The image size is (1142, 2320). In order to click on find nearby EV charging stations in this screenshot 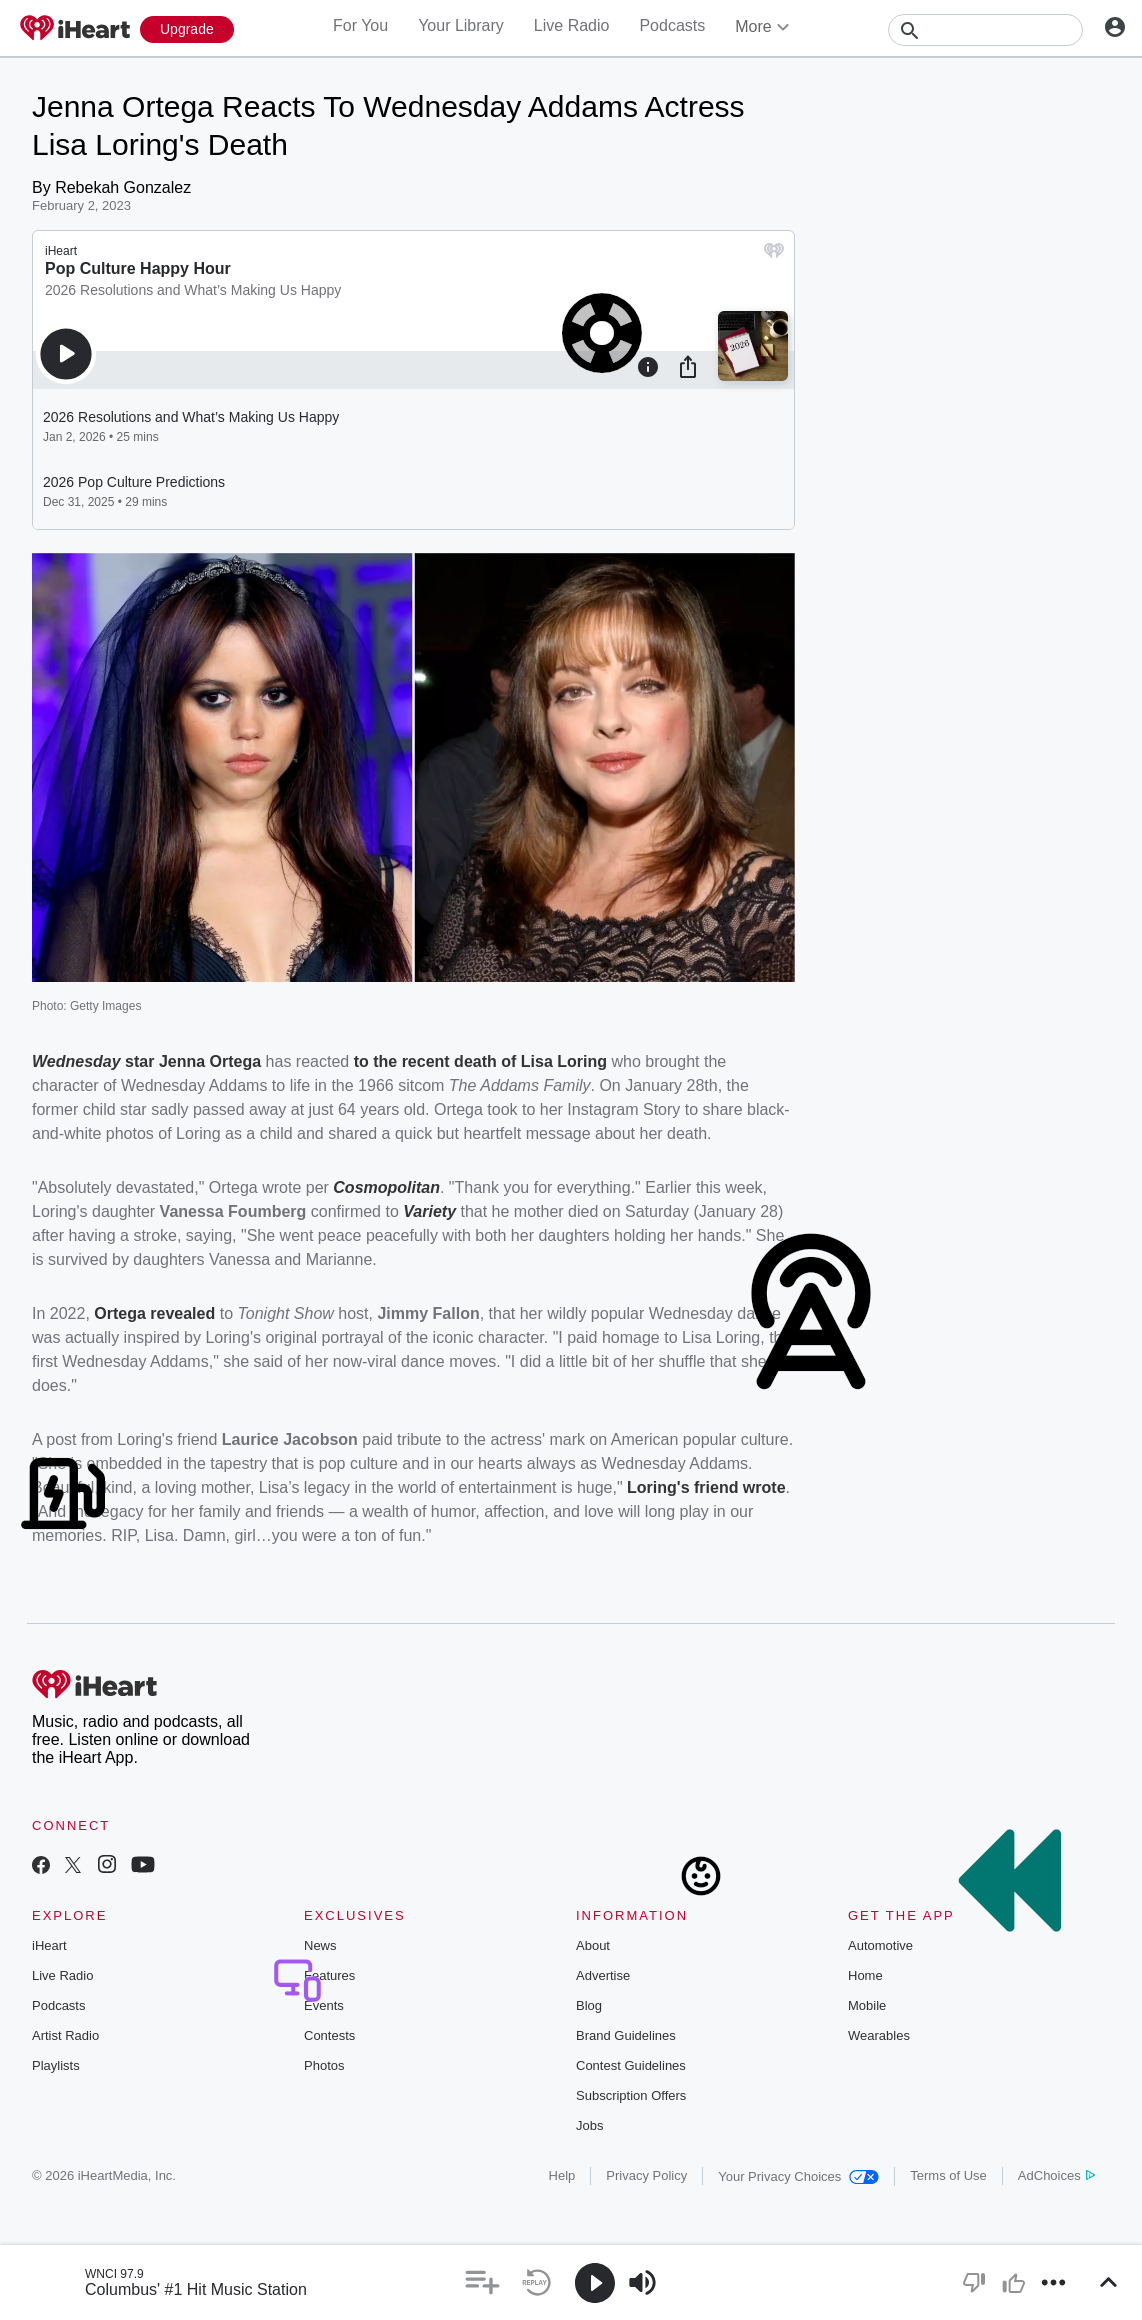, I will do `click(59, 1493)`.